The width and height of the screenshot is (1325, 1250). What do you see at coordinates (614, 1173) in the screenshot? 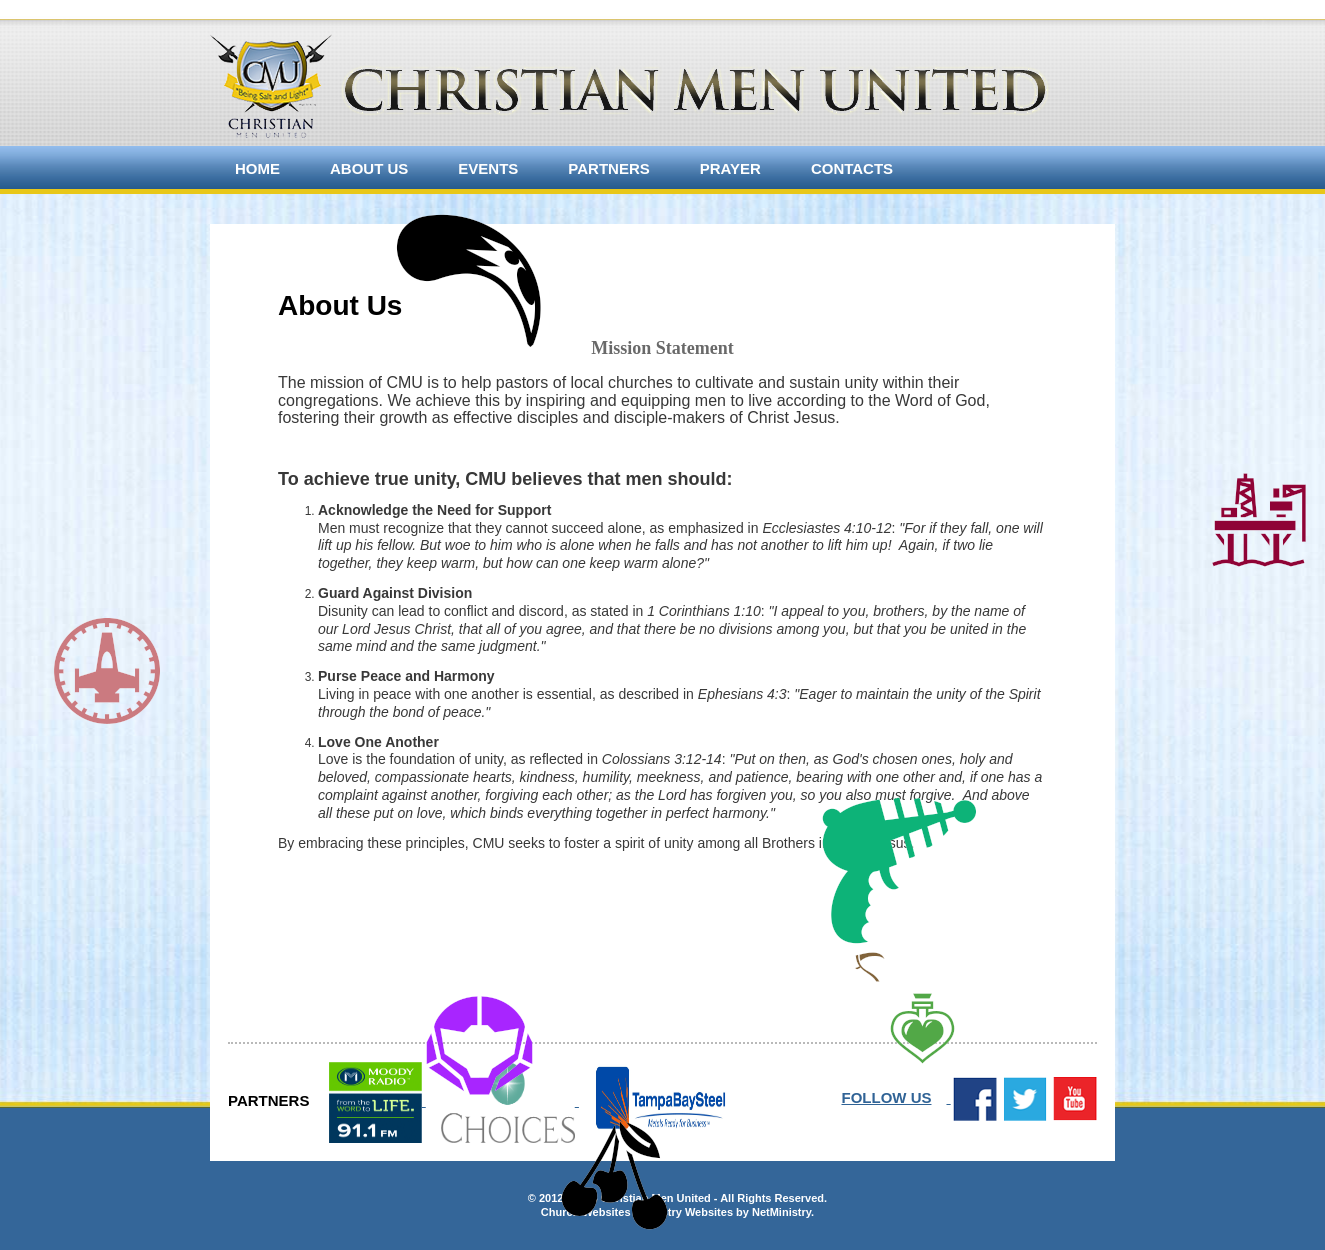
I see `indicates bonus or reward in a game` at bounding box center [614, 1173].